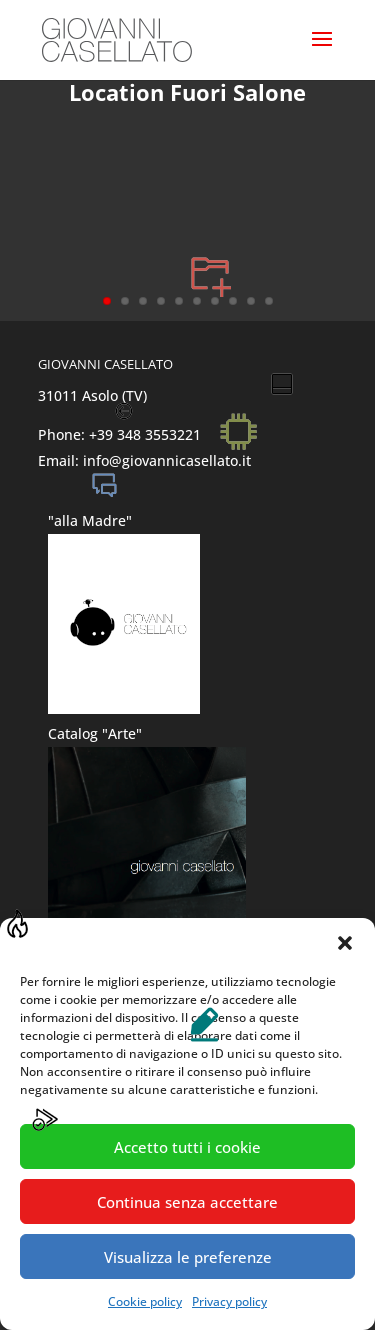  I want to click on go back to the previous page, so click(124, 411).